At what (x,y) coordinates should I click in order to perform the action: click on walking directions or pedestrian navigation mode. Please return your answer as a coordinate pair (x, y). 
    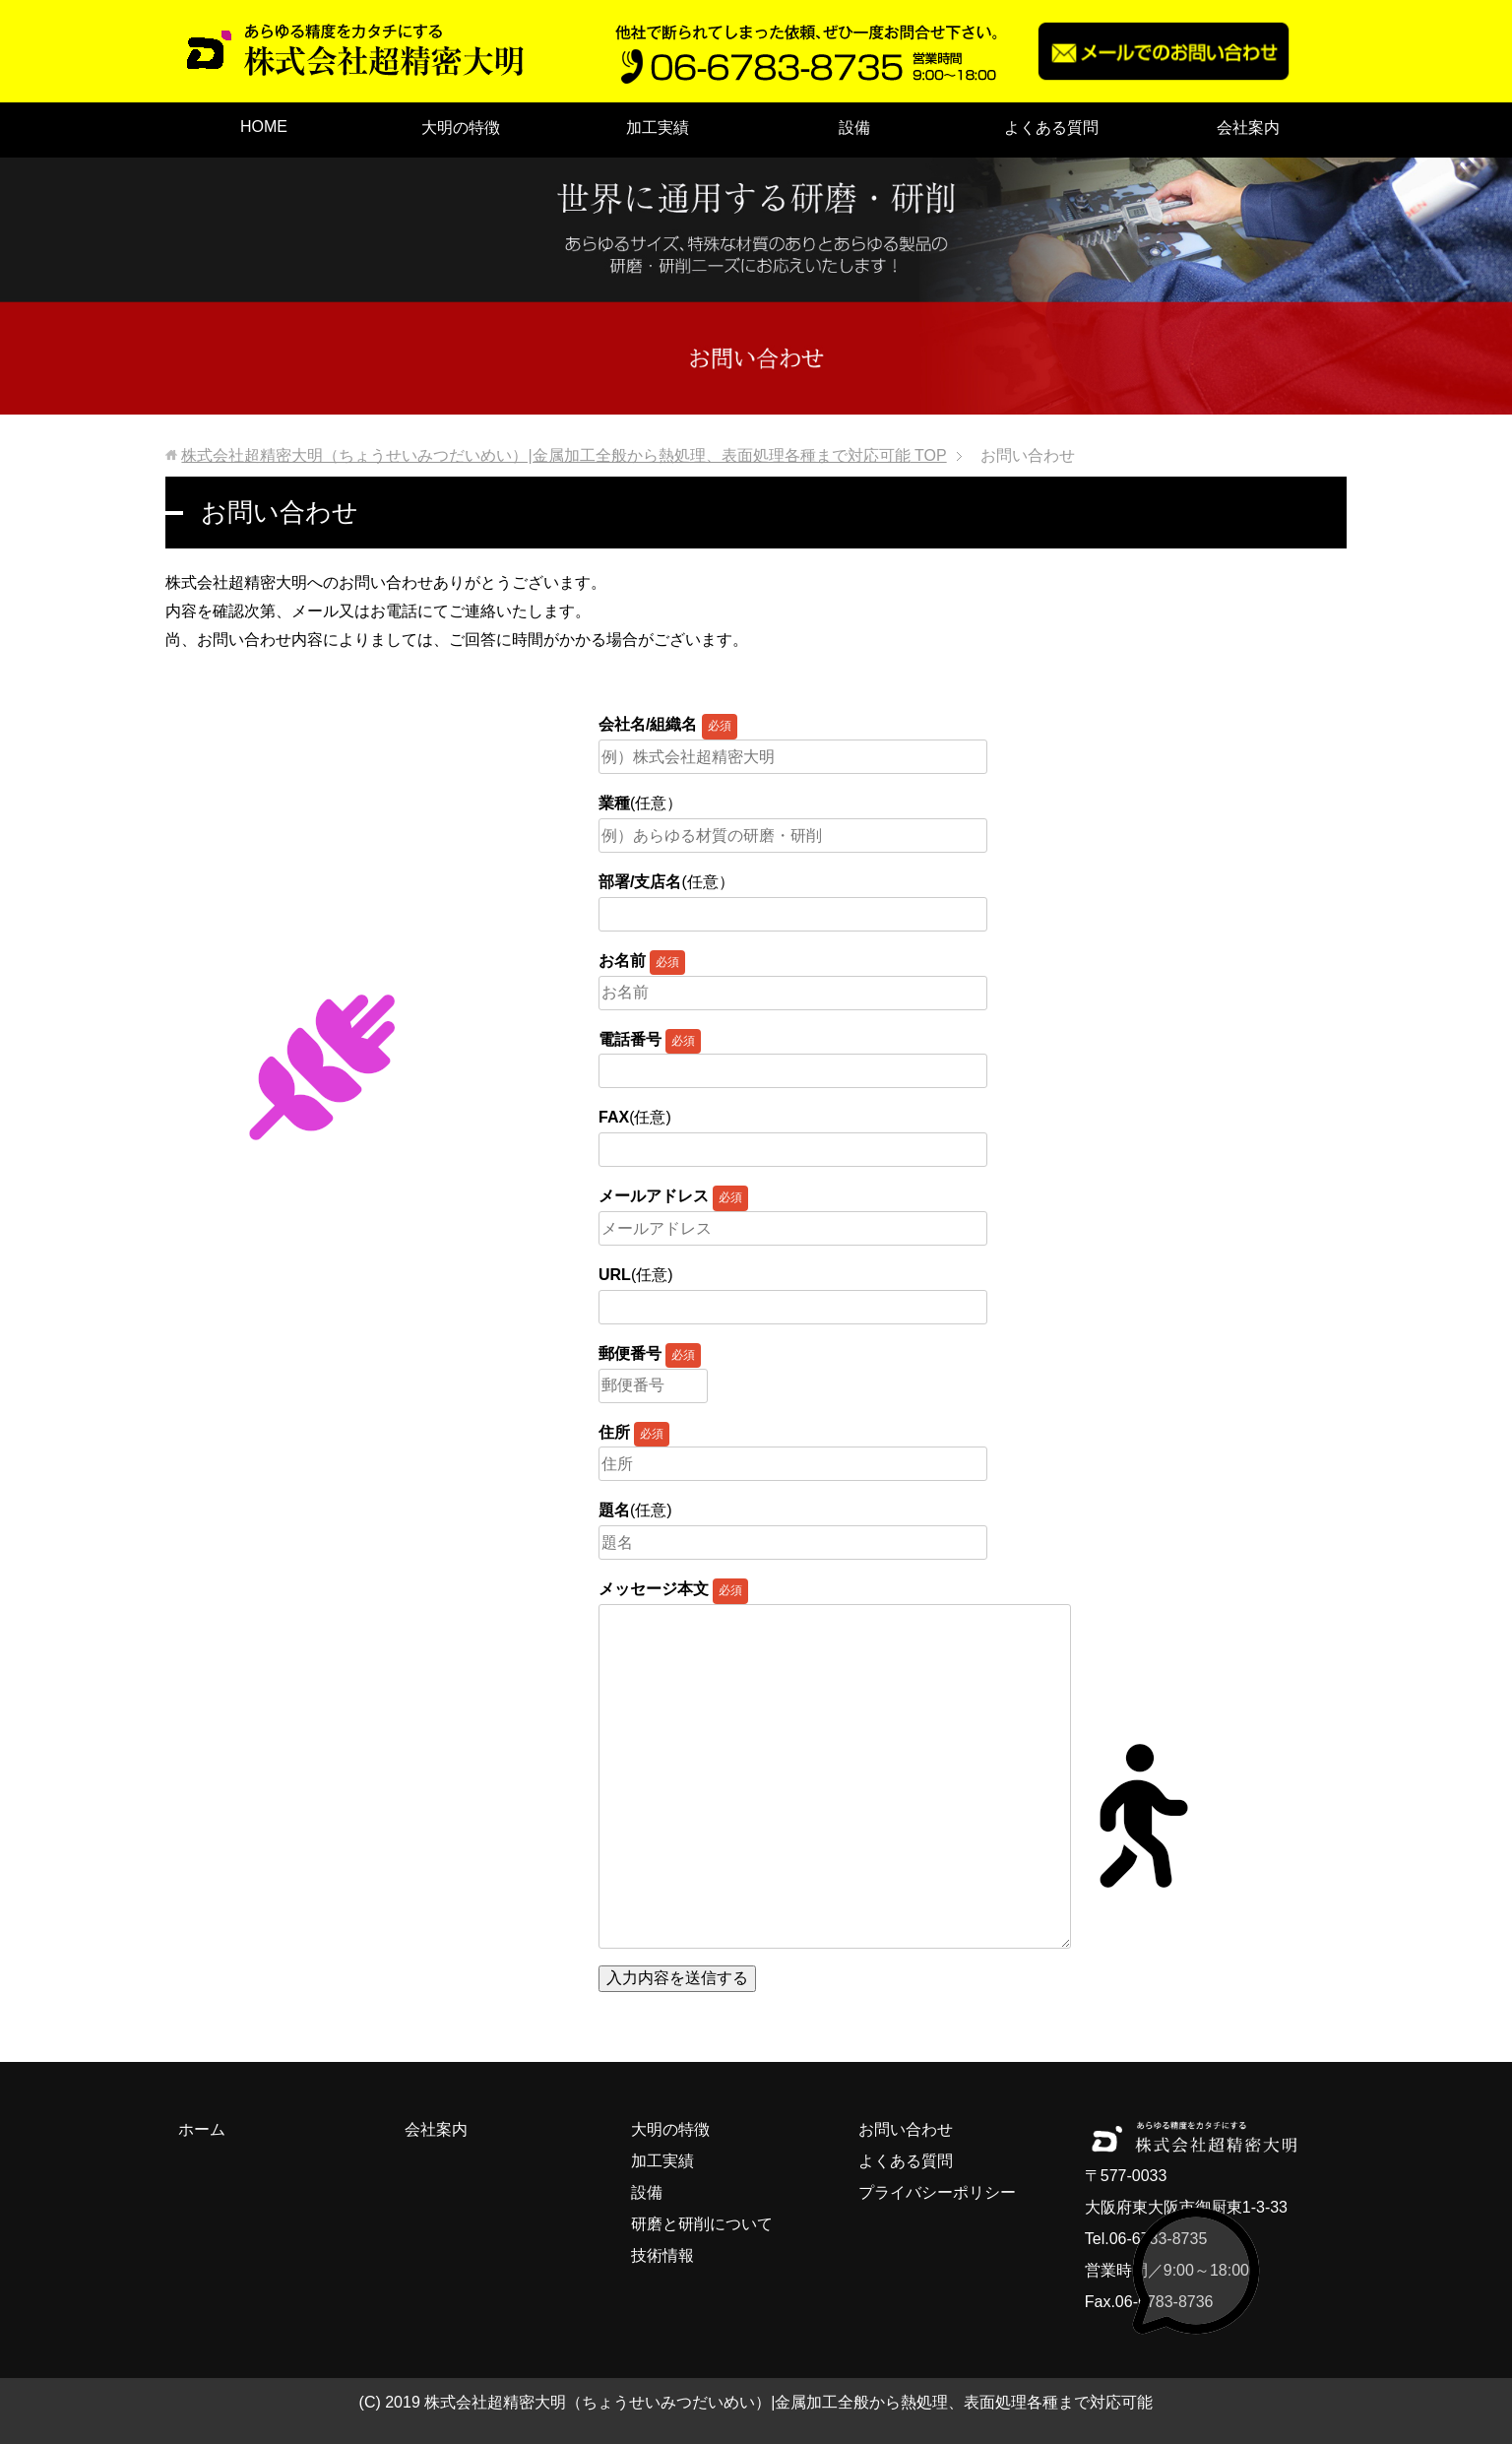
    Looking at the image, I should click on (1140, 1816).